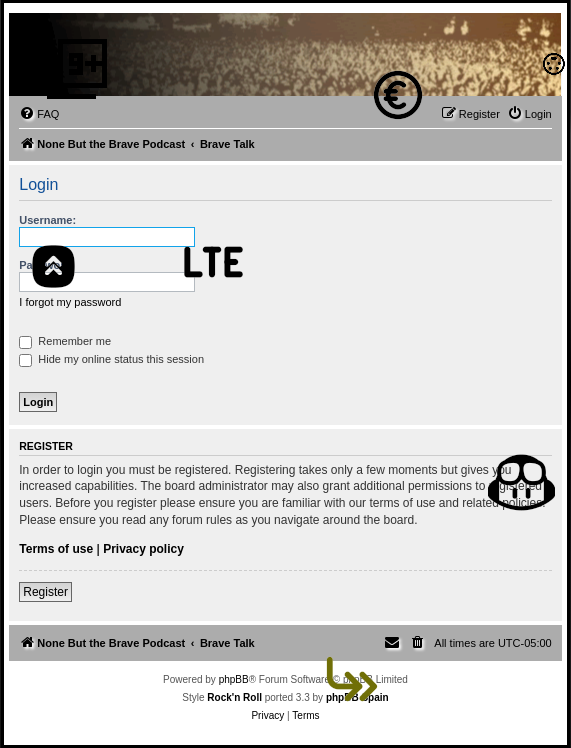 This screenshot has width=571, height=748. What do you see at coordinates (398, 95) in the screenshot?
I see `view balance in euros` at bounding box center [398, 95].